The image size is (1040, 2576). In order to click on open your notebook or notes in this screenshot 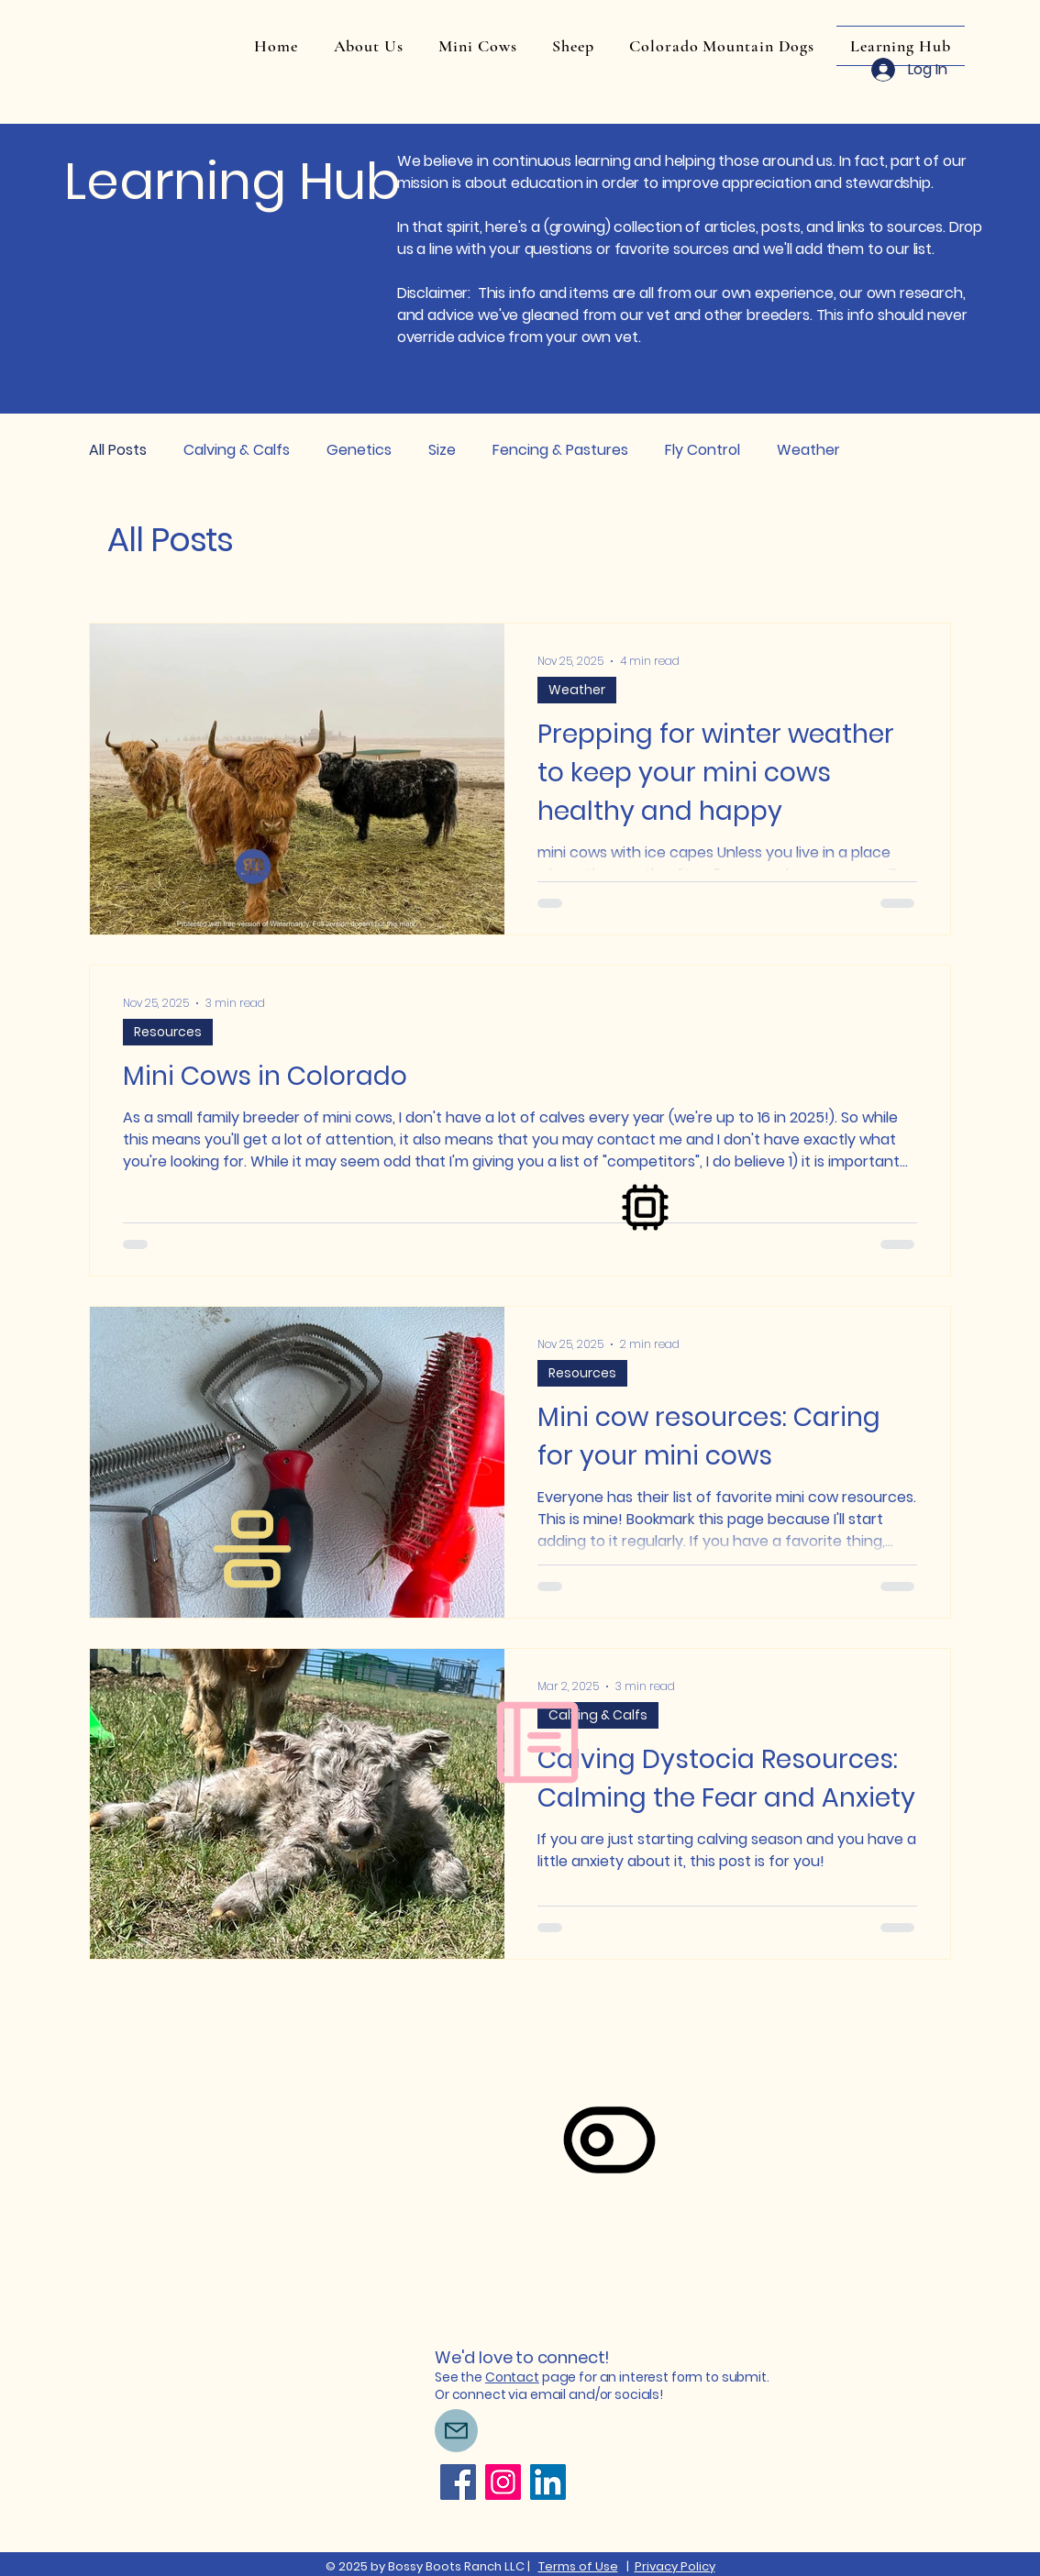, I will do `click(537, 1742)`.